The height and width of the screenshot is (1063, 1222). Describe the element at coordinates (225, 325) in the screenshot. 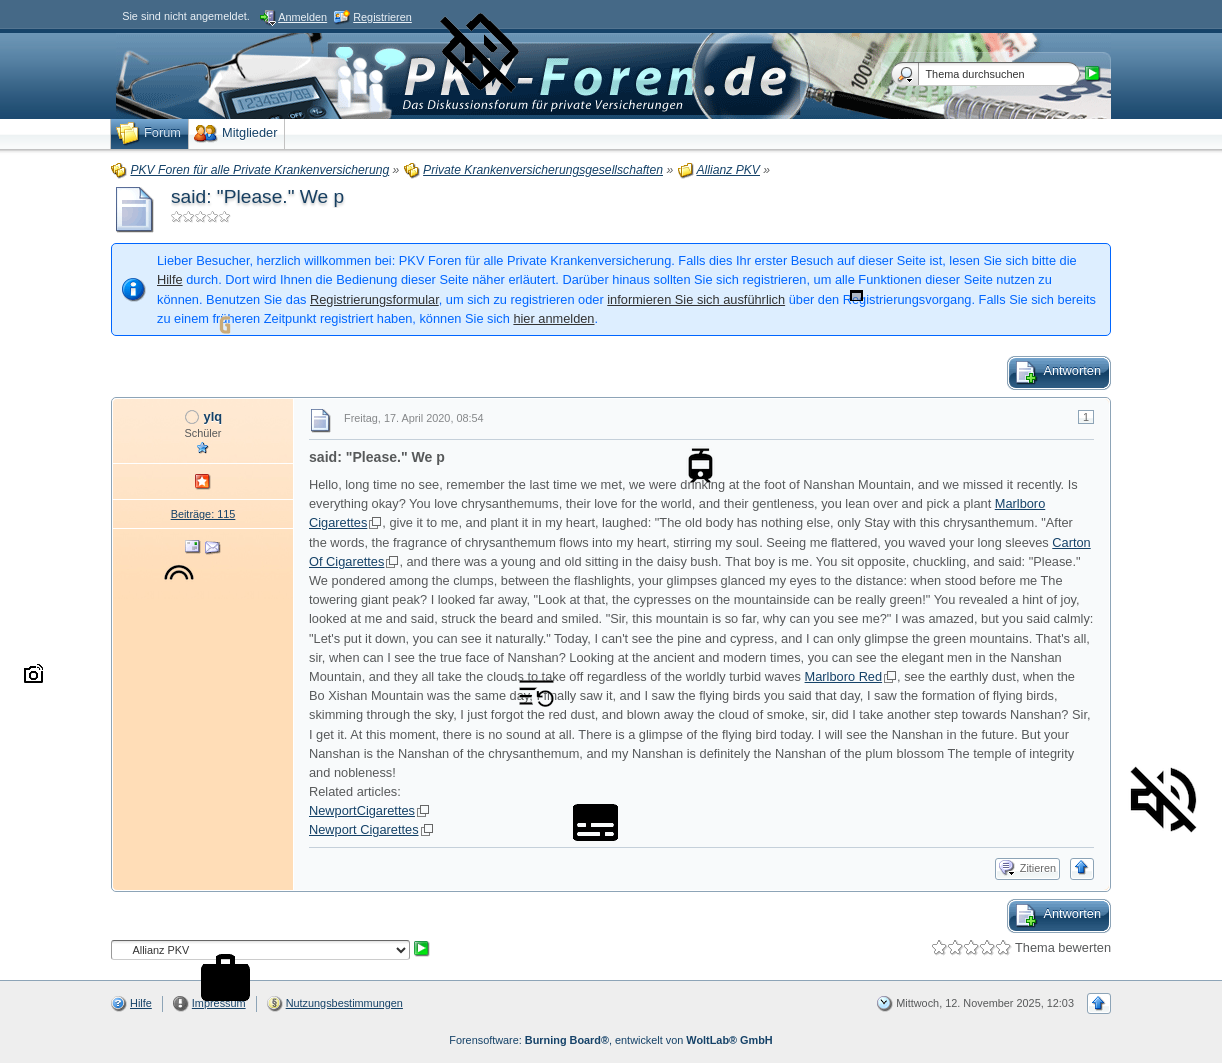

I see `indicates GPRS/2G network connection` at that location.